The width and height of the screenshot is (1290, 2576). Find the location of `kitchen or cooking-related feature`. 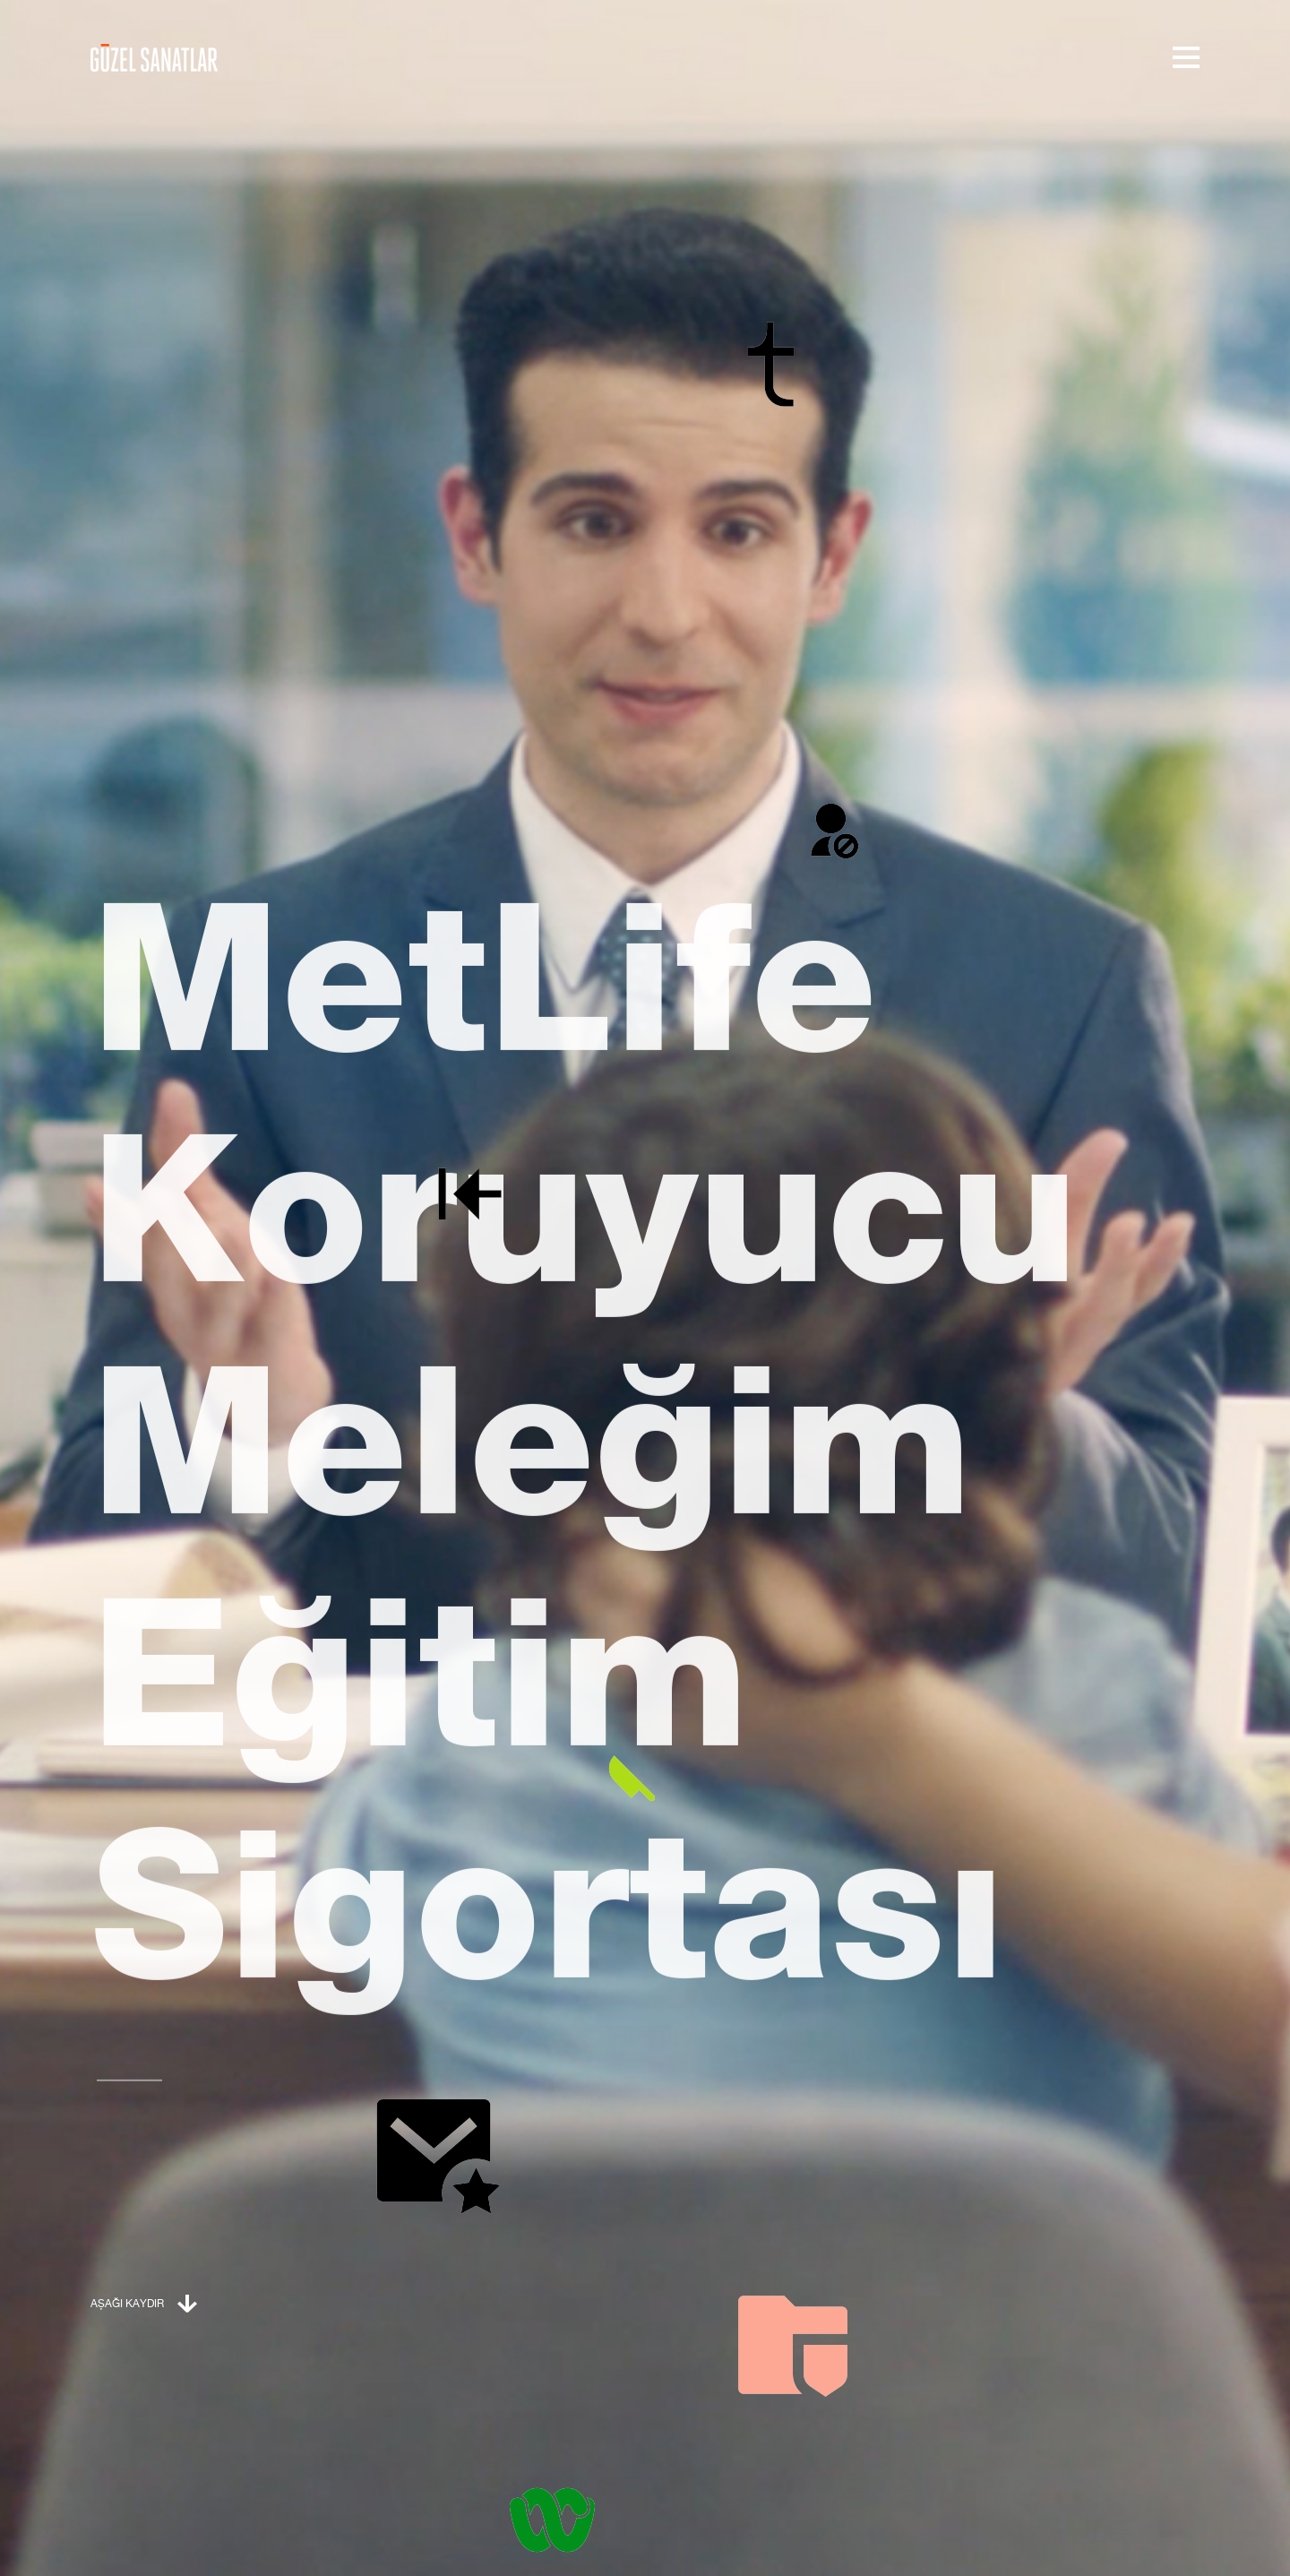

kitchen or cooking-related feature is located at coordinates (631, 1779).